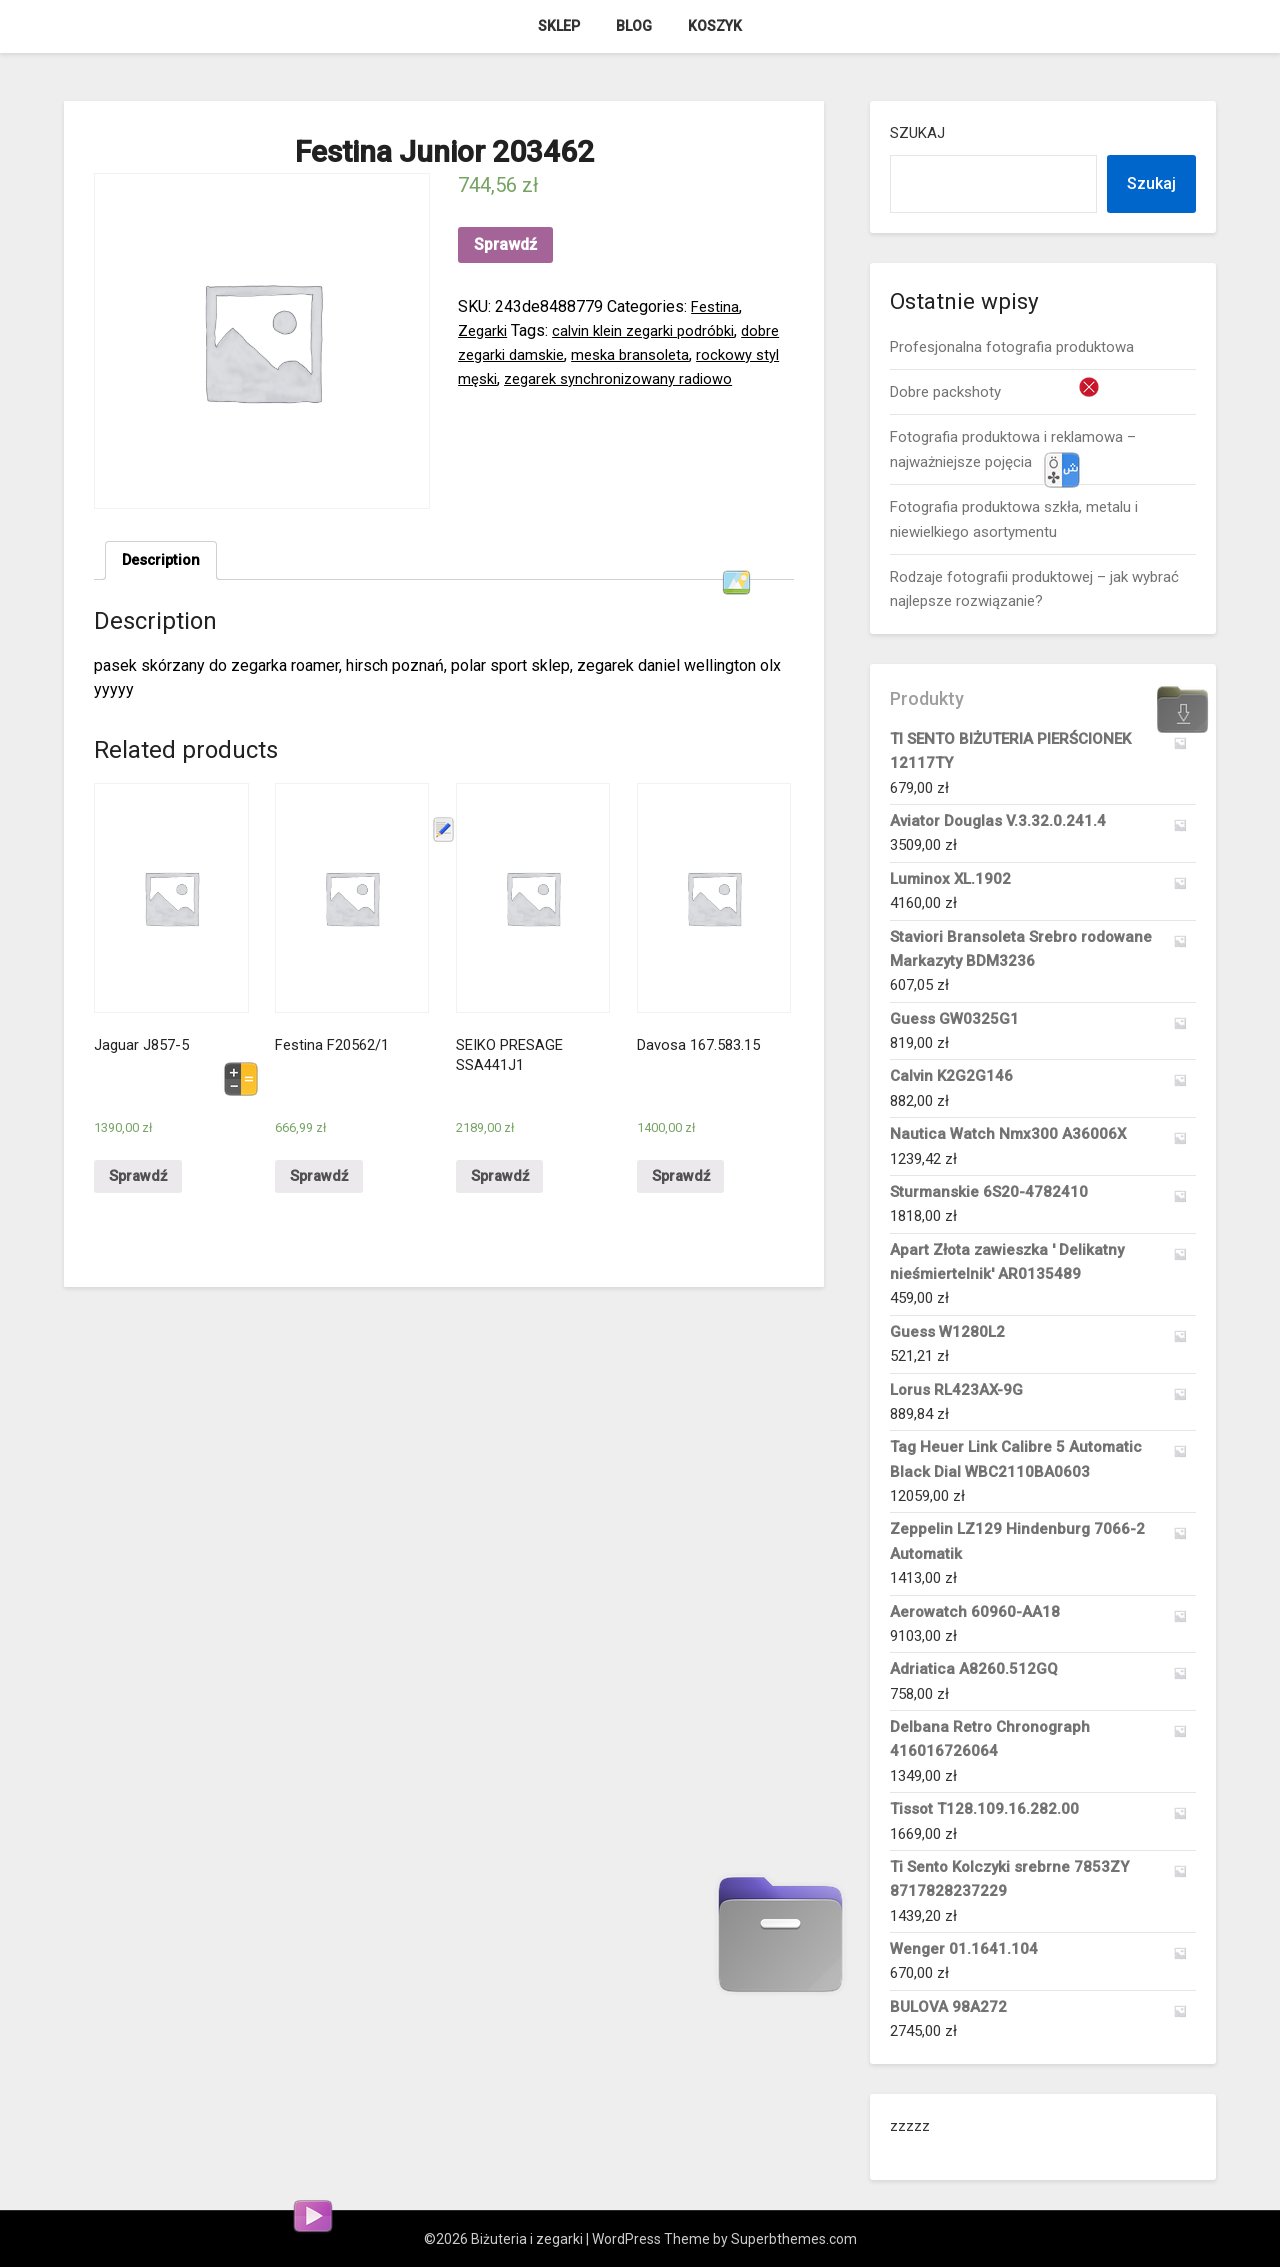 The height and width of the screenshot is (2267, 1280). What do you see at coordinates (1089, 387) in the screenshot?
I see `indicates a sync error with a shared file or folder` at bounding box center [1089, 387].